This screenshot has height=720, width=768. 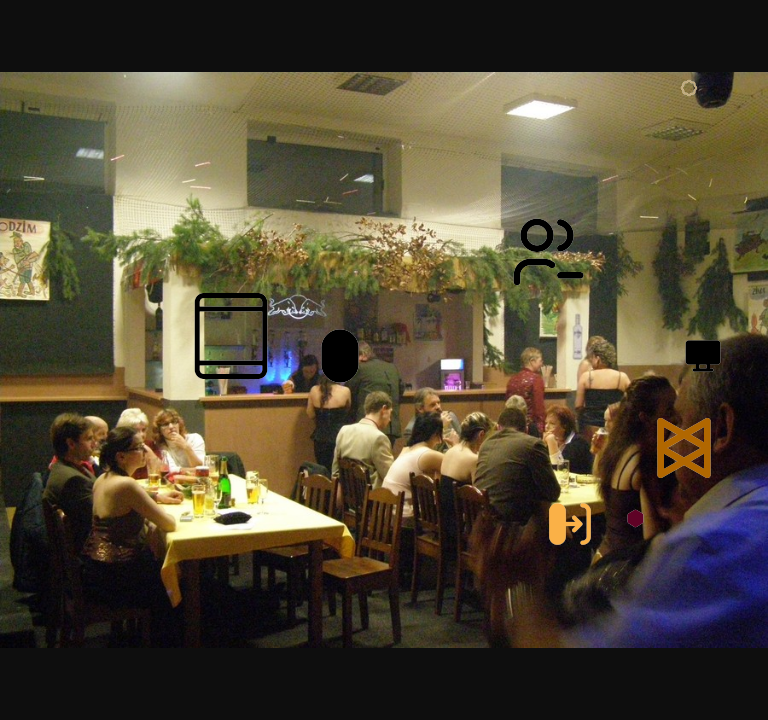 What do you see at coordinates (570, 524) in the screenshot?
I see `move element to the right` at bounding box center [570, 524].